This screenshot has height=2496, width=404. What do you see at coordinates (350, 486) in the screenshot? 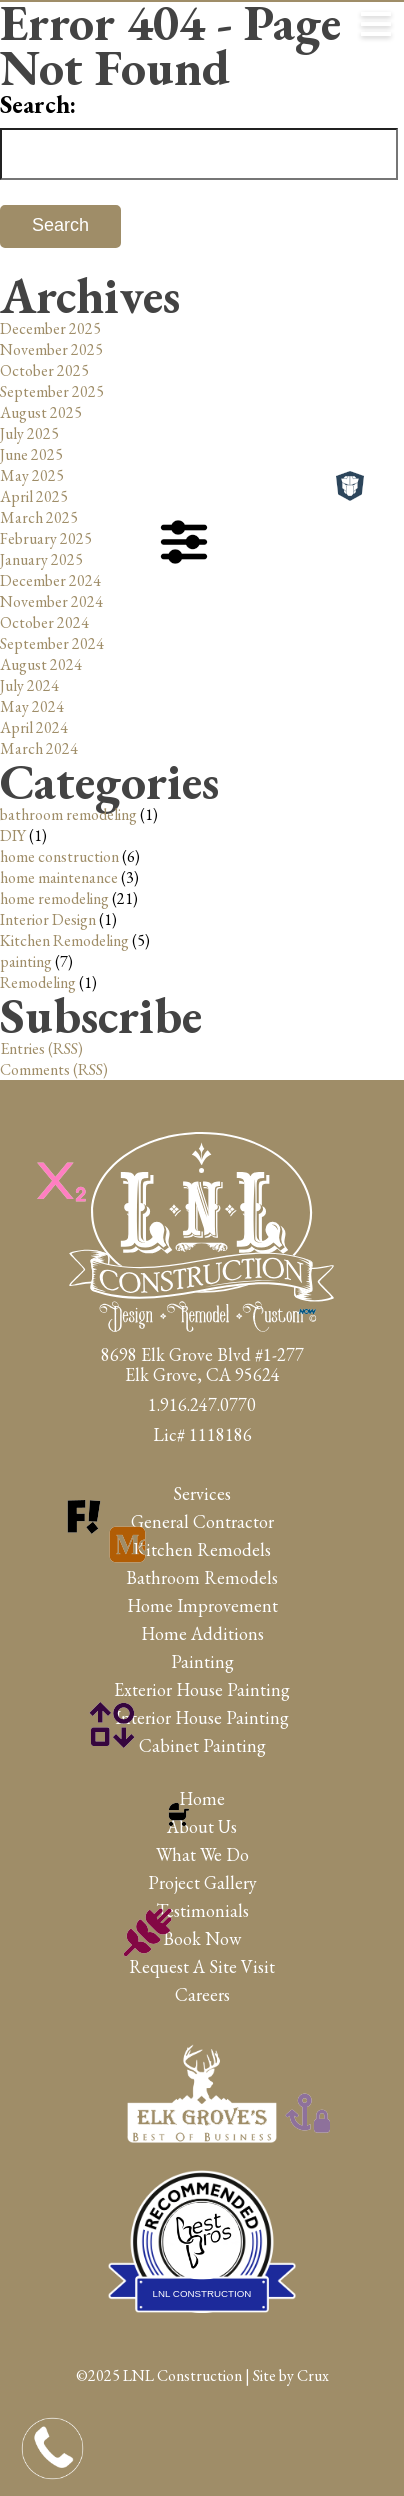
I see `primeng angular ui component library logo` at bounding box center [350, 486].